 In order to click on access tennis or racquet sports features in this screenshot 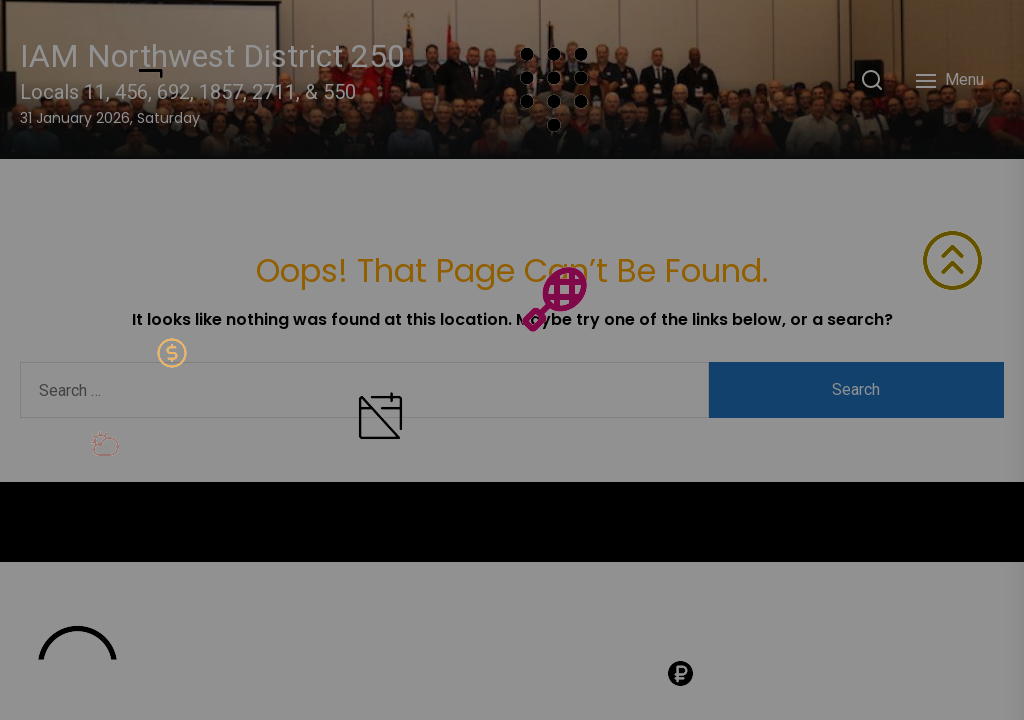, I will do `click(554, 300)`.